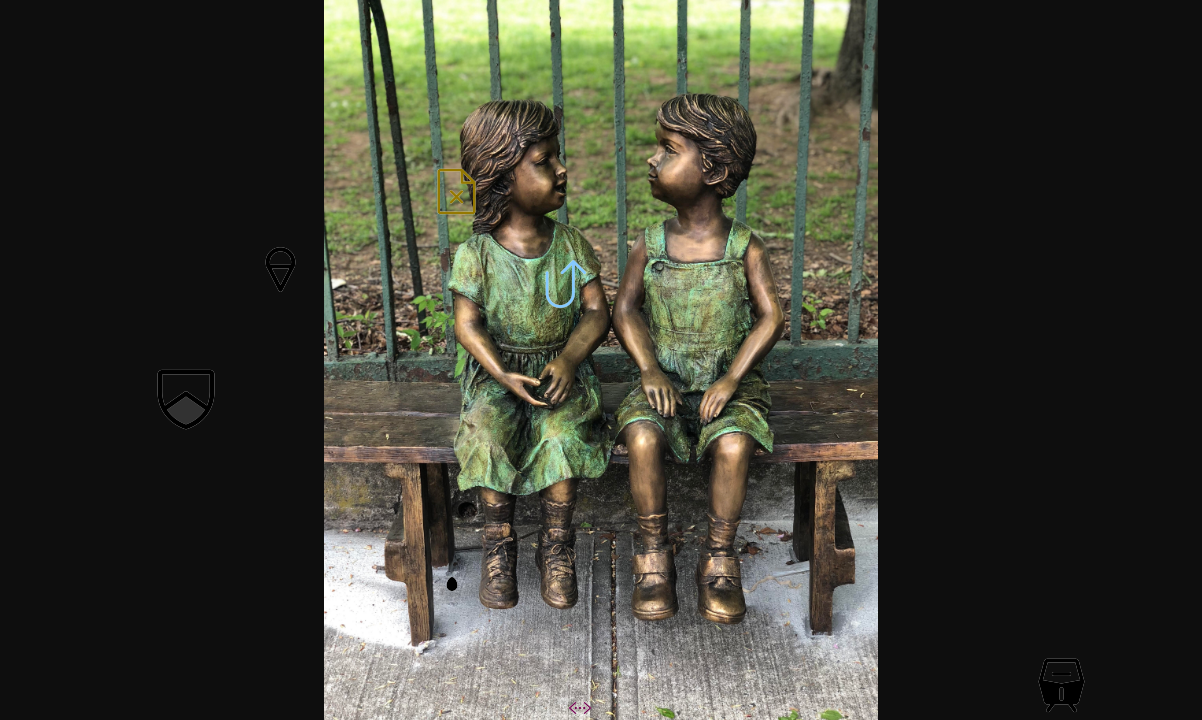 The width and height of the screenshot is (1202, 720). What do you see at coordinates (456, 191) in the screenshot?
I see `delete or remove a file` at bounding box center [456, 191].